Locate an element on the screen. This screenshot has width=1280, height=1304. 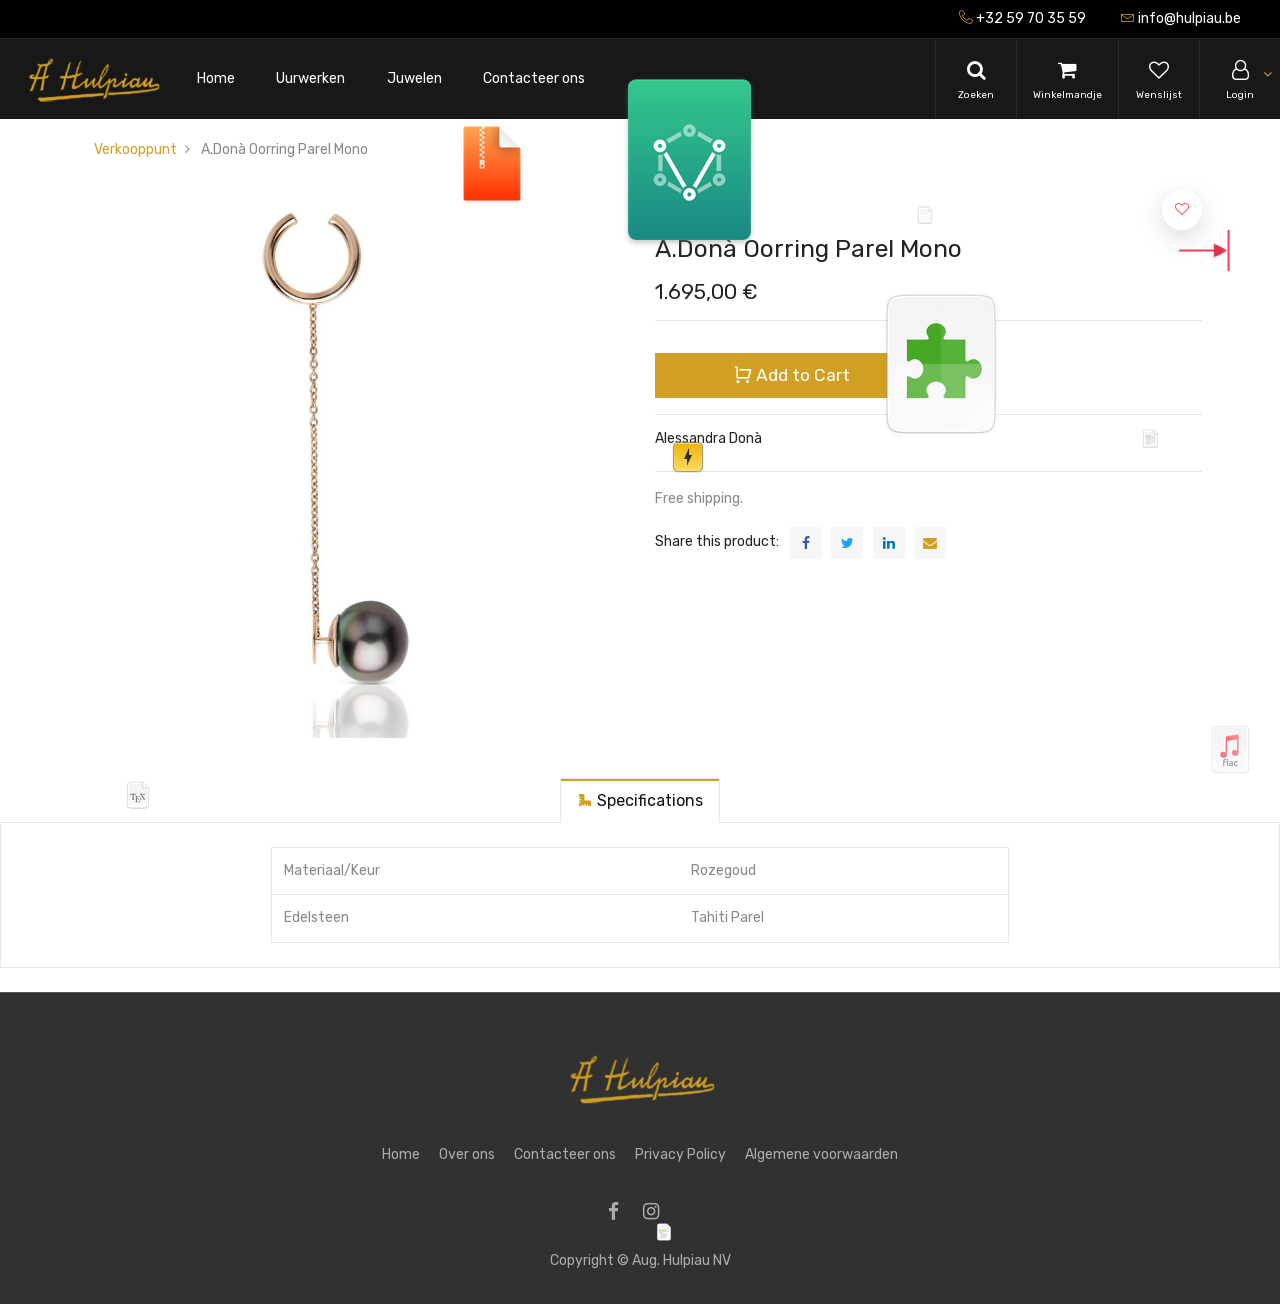
a LaTeX or TeX document file is located at coordinates (138, 795).